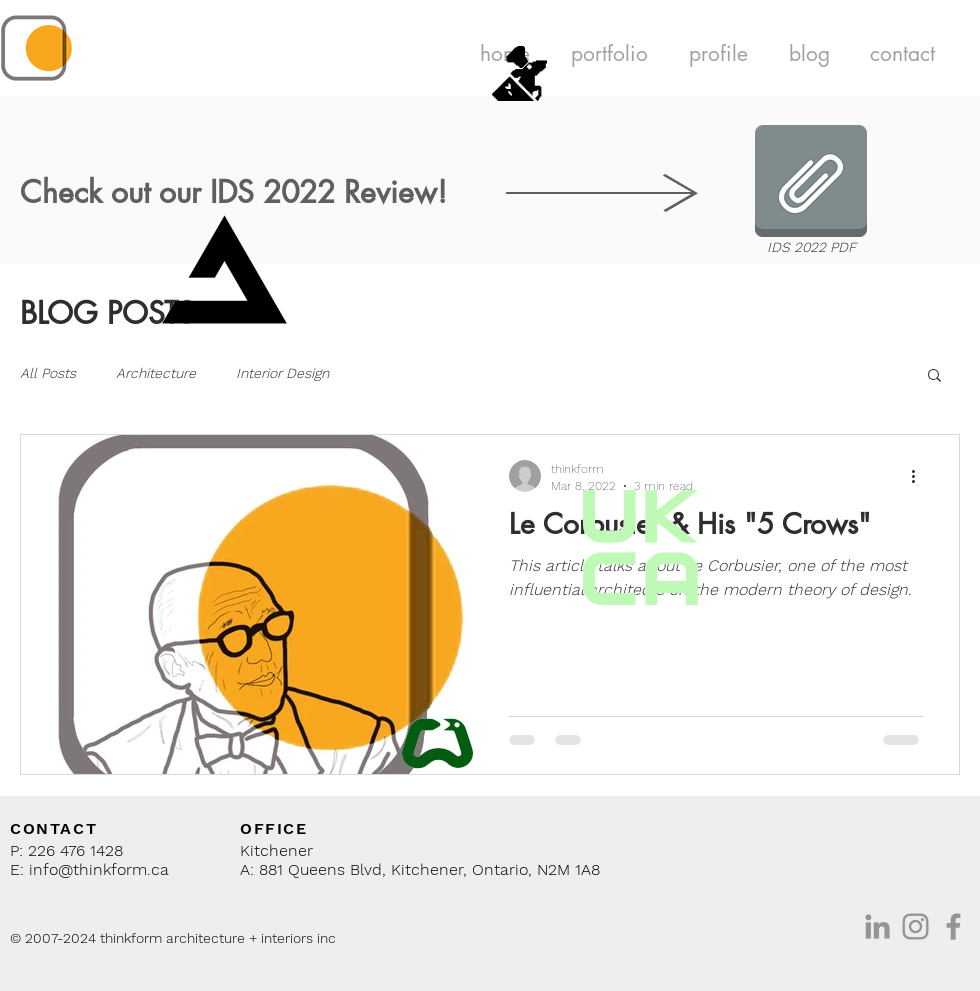 The width and height of the screenshot is (980, 991). Describe the element at coordinates (519, 73) in the screenshot. I see `ratatui terminal UI library logo` at that location.